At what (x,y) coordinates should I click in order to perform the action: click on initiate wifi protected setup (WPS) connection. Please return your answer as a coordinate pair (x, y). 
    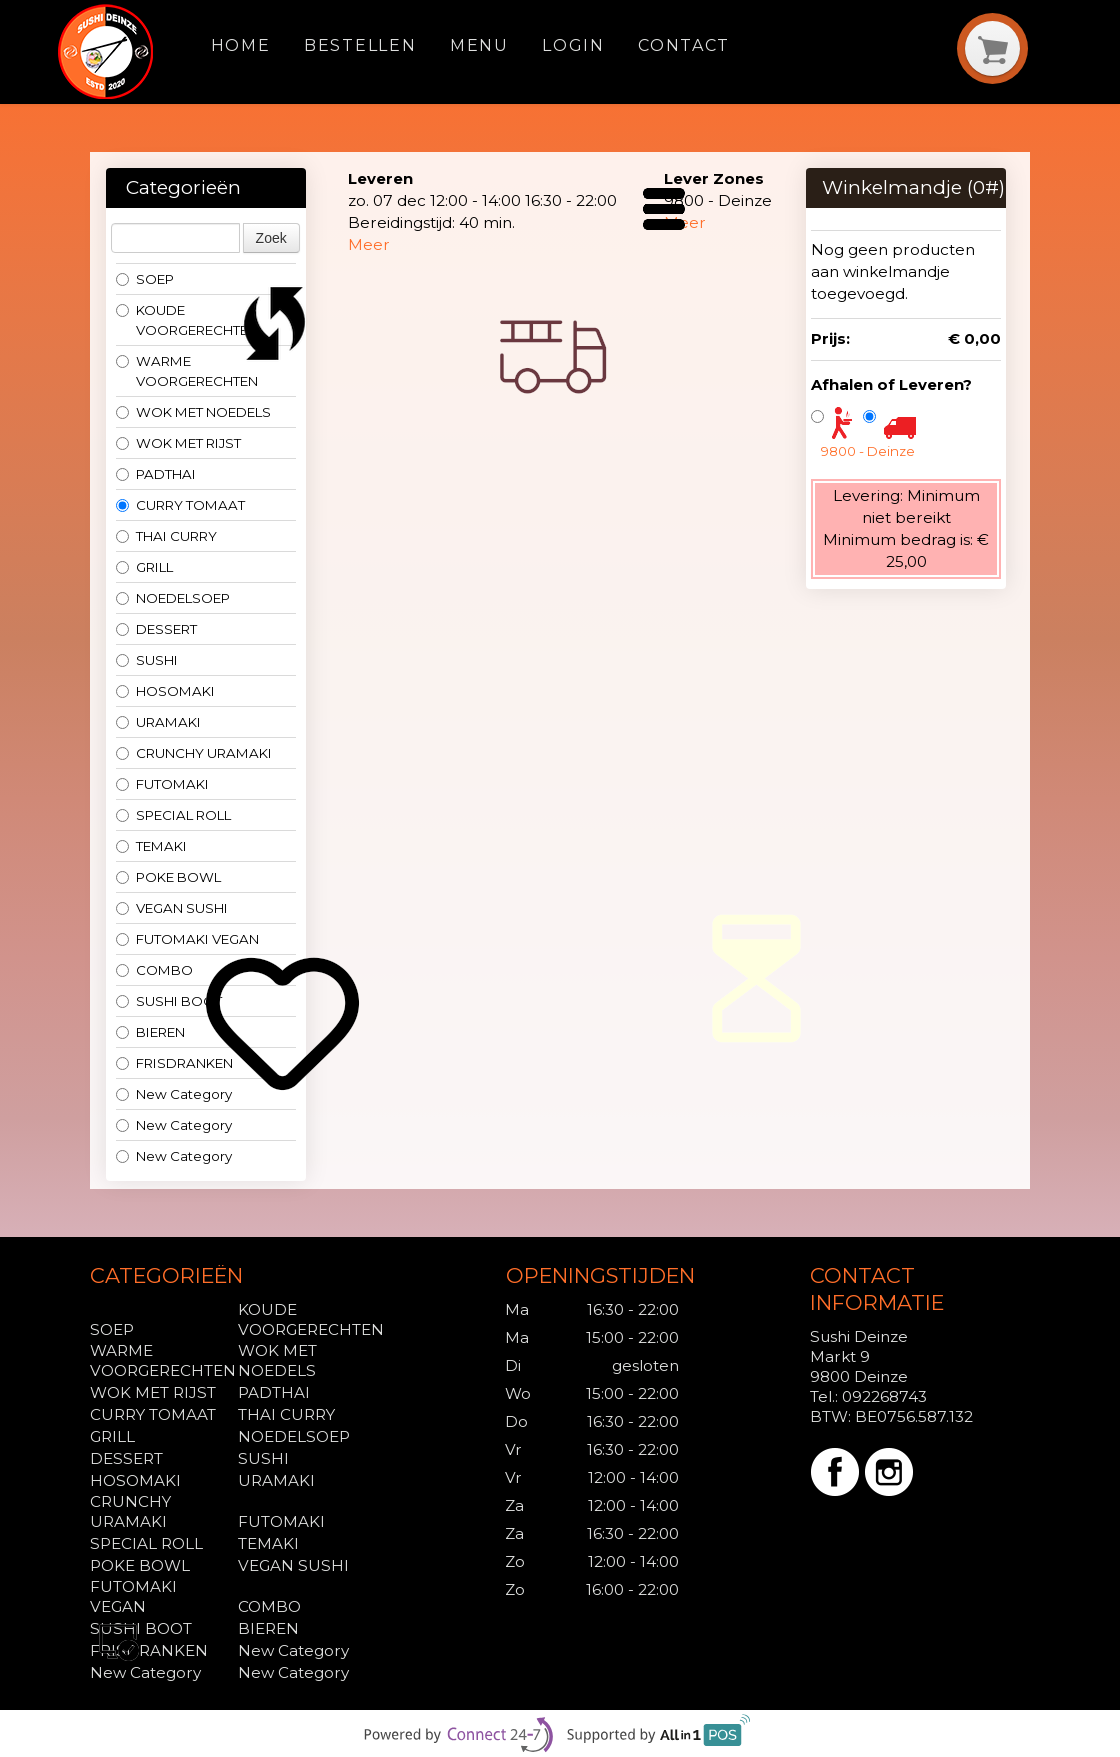
    Looking at the image, I should click on (274, 323).